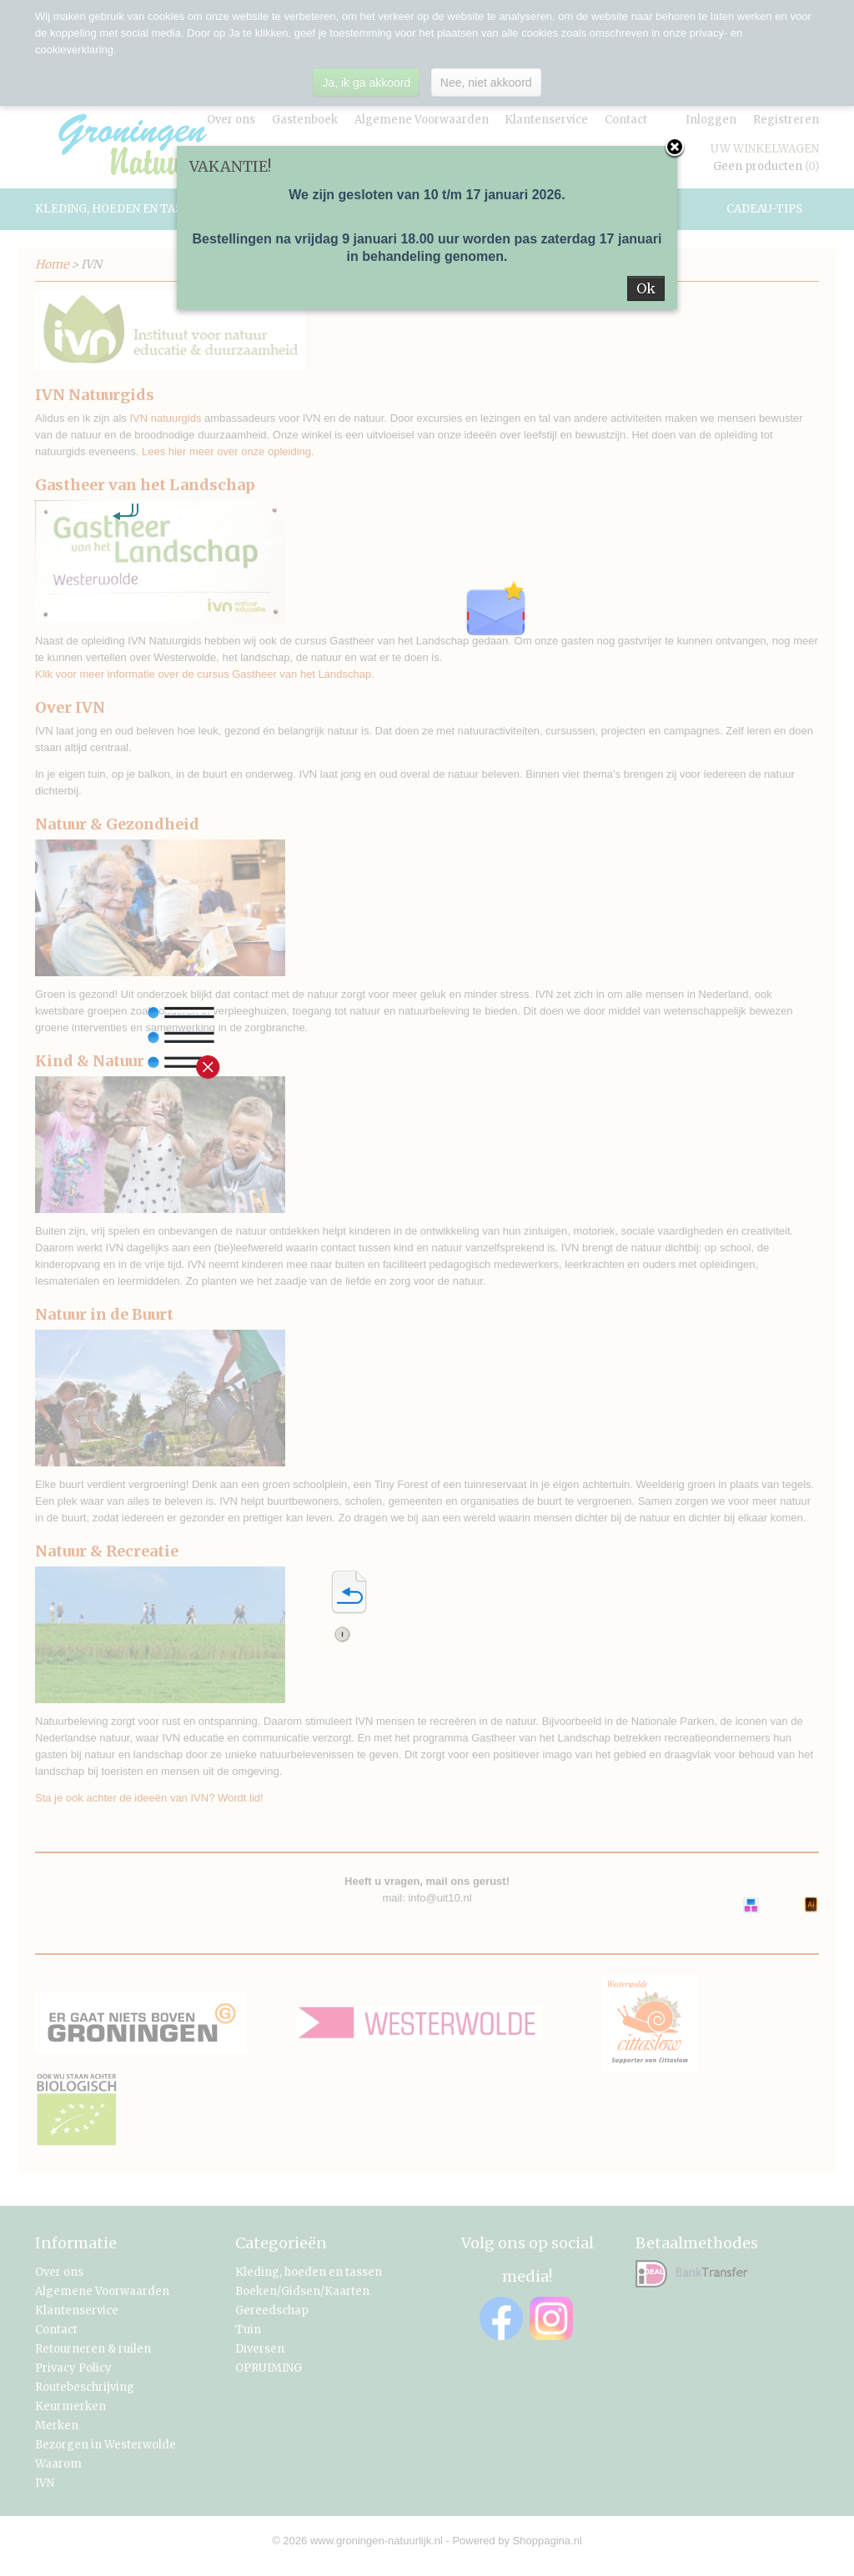  I want to click on revert document to previous version, so click(349, 1591).